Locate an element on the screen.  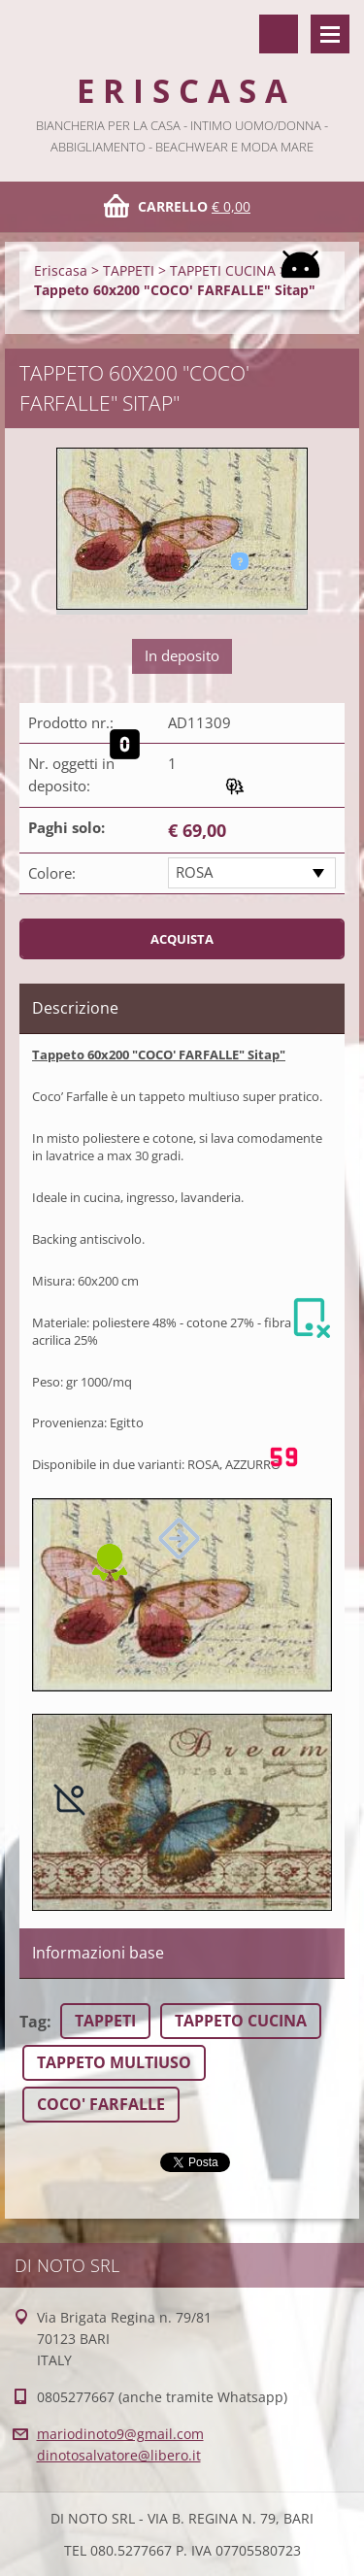
view achievements or awards is located at coordinates (110, 1562).